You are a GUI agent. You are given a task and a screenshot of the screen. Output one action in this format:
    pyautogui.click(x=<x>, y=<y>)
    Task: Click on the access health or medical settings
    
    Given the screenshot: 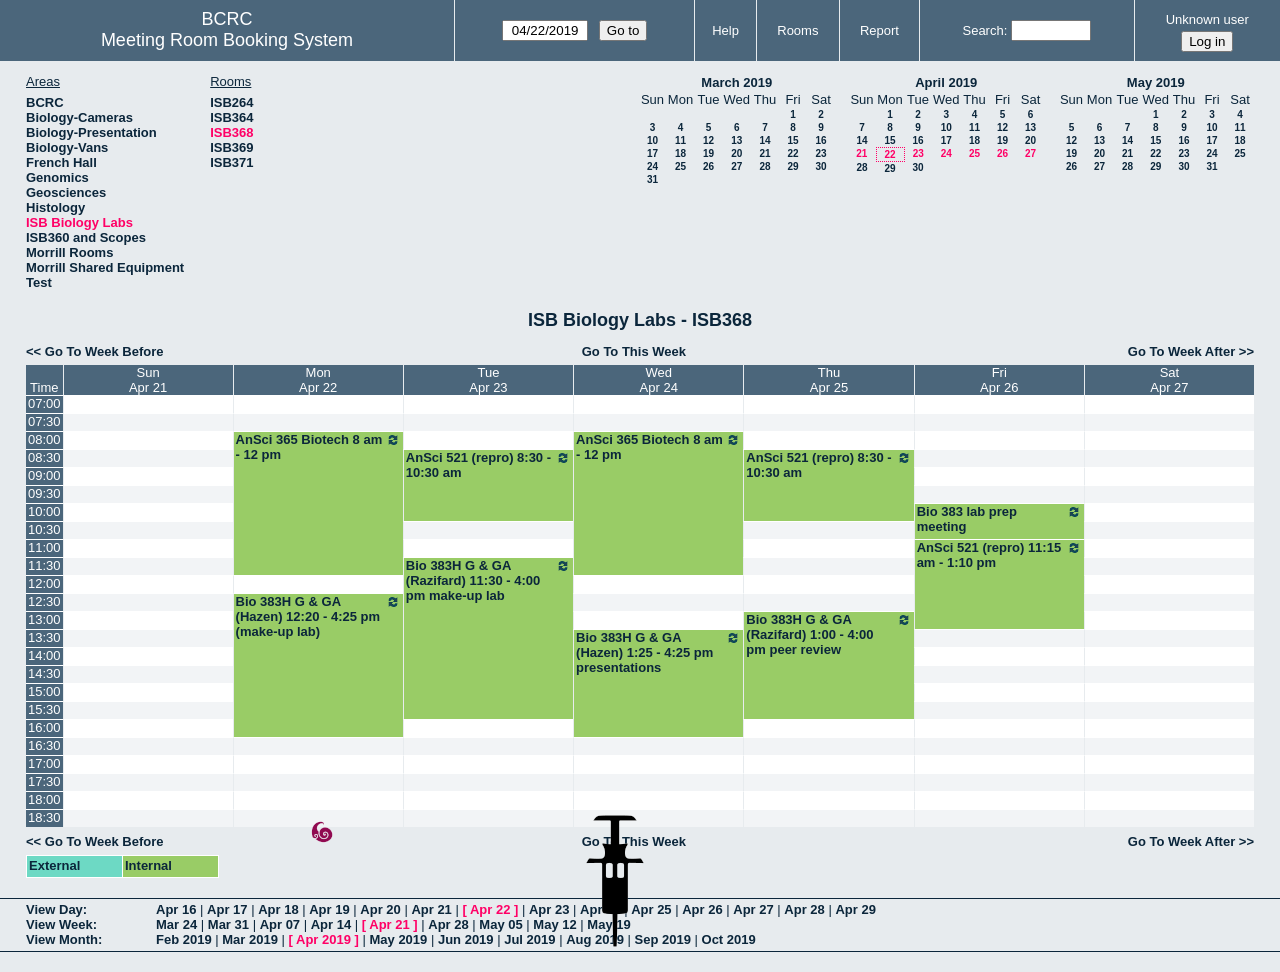 What is the action you would take?
    pyautogui.click(x=615, y=881)
    